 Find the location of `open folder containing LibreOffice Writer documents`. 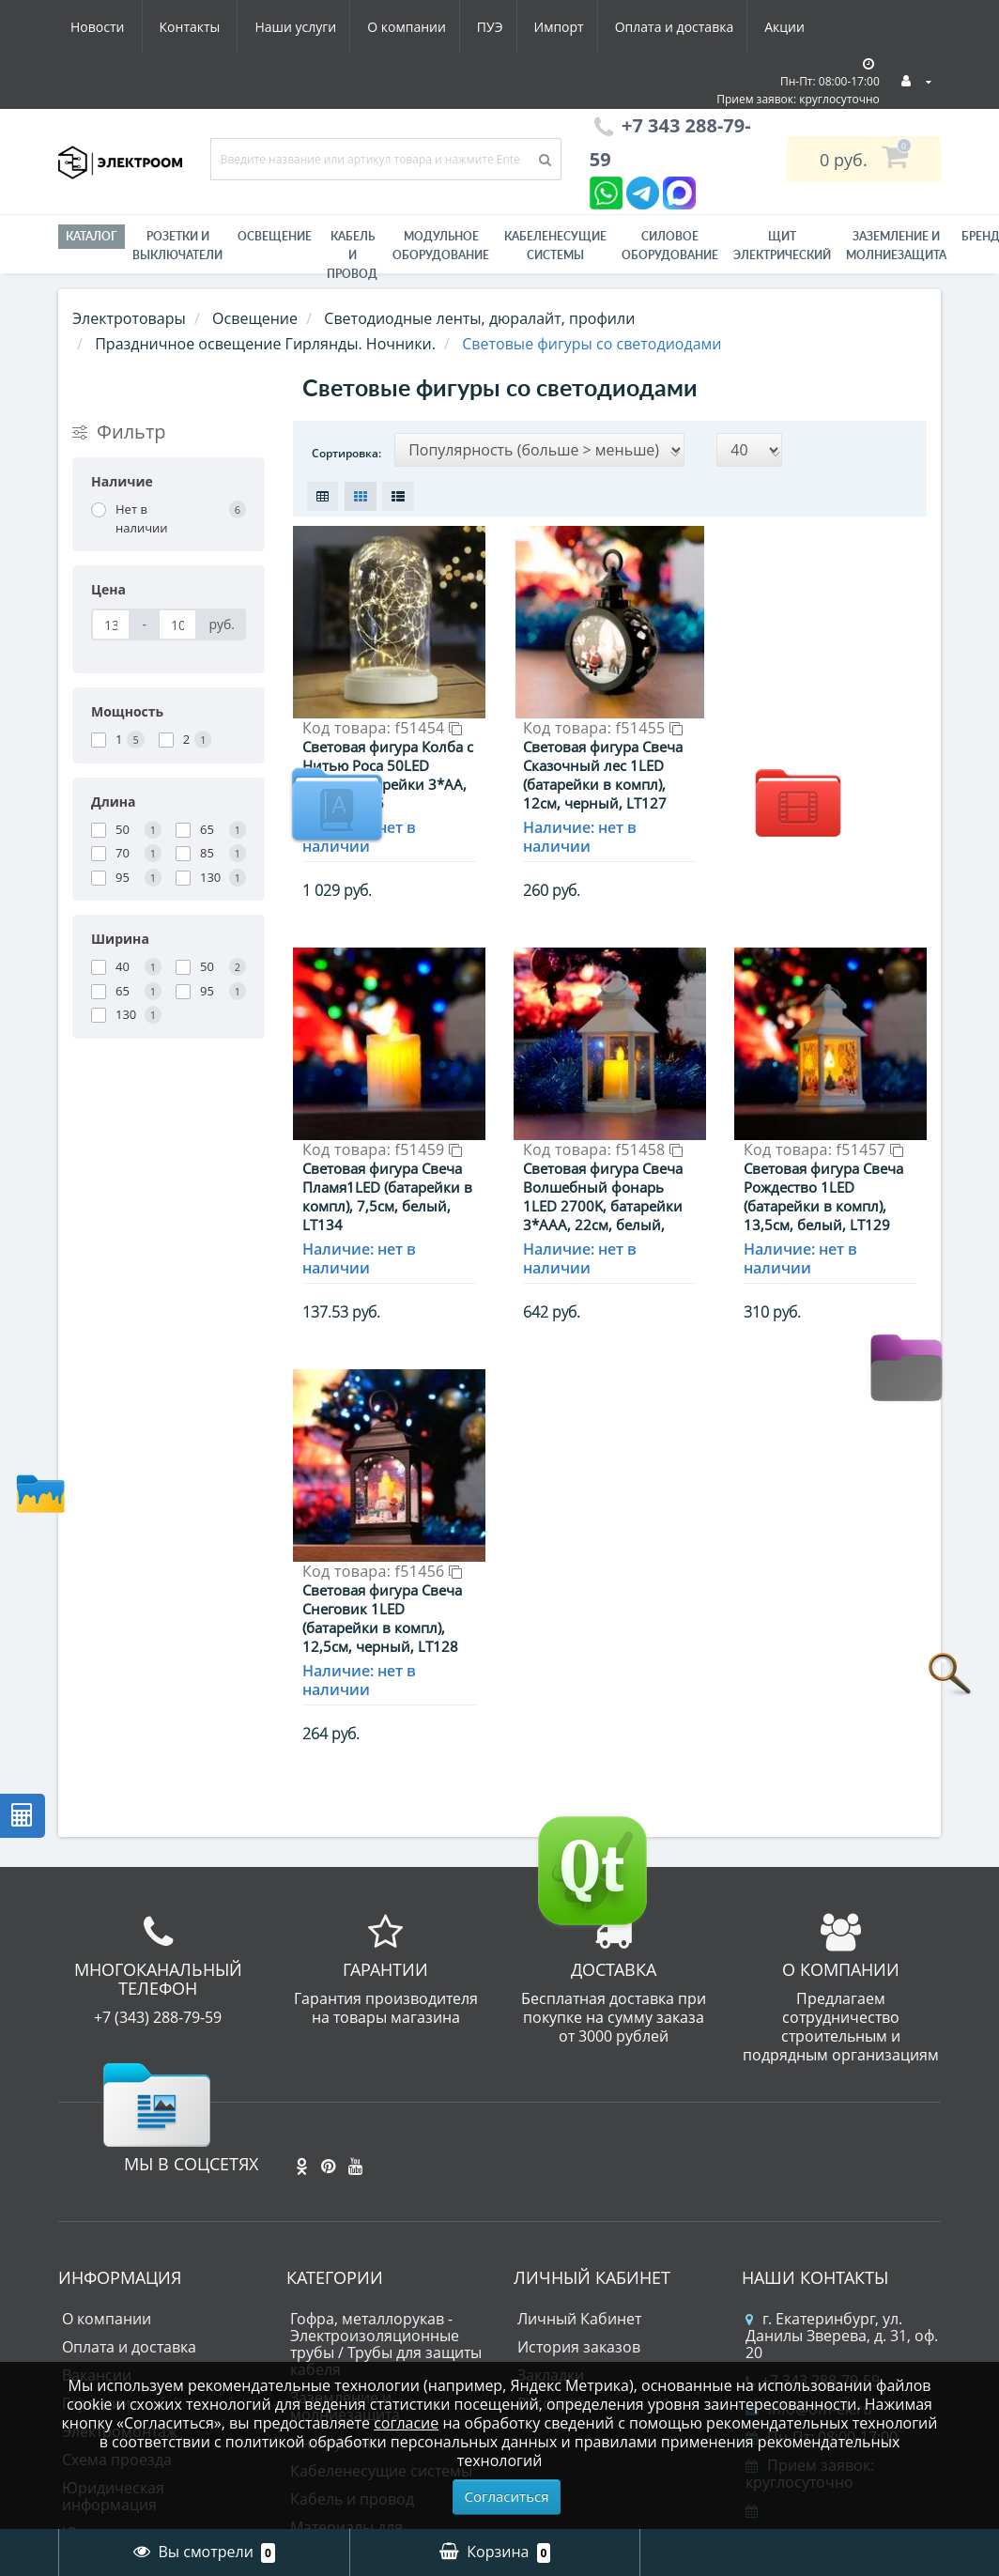

open folder containing LibreOffice Writer documents is located at coordinates (156, 2107).